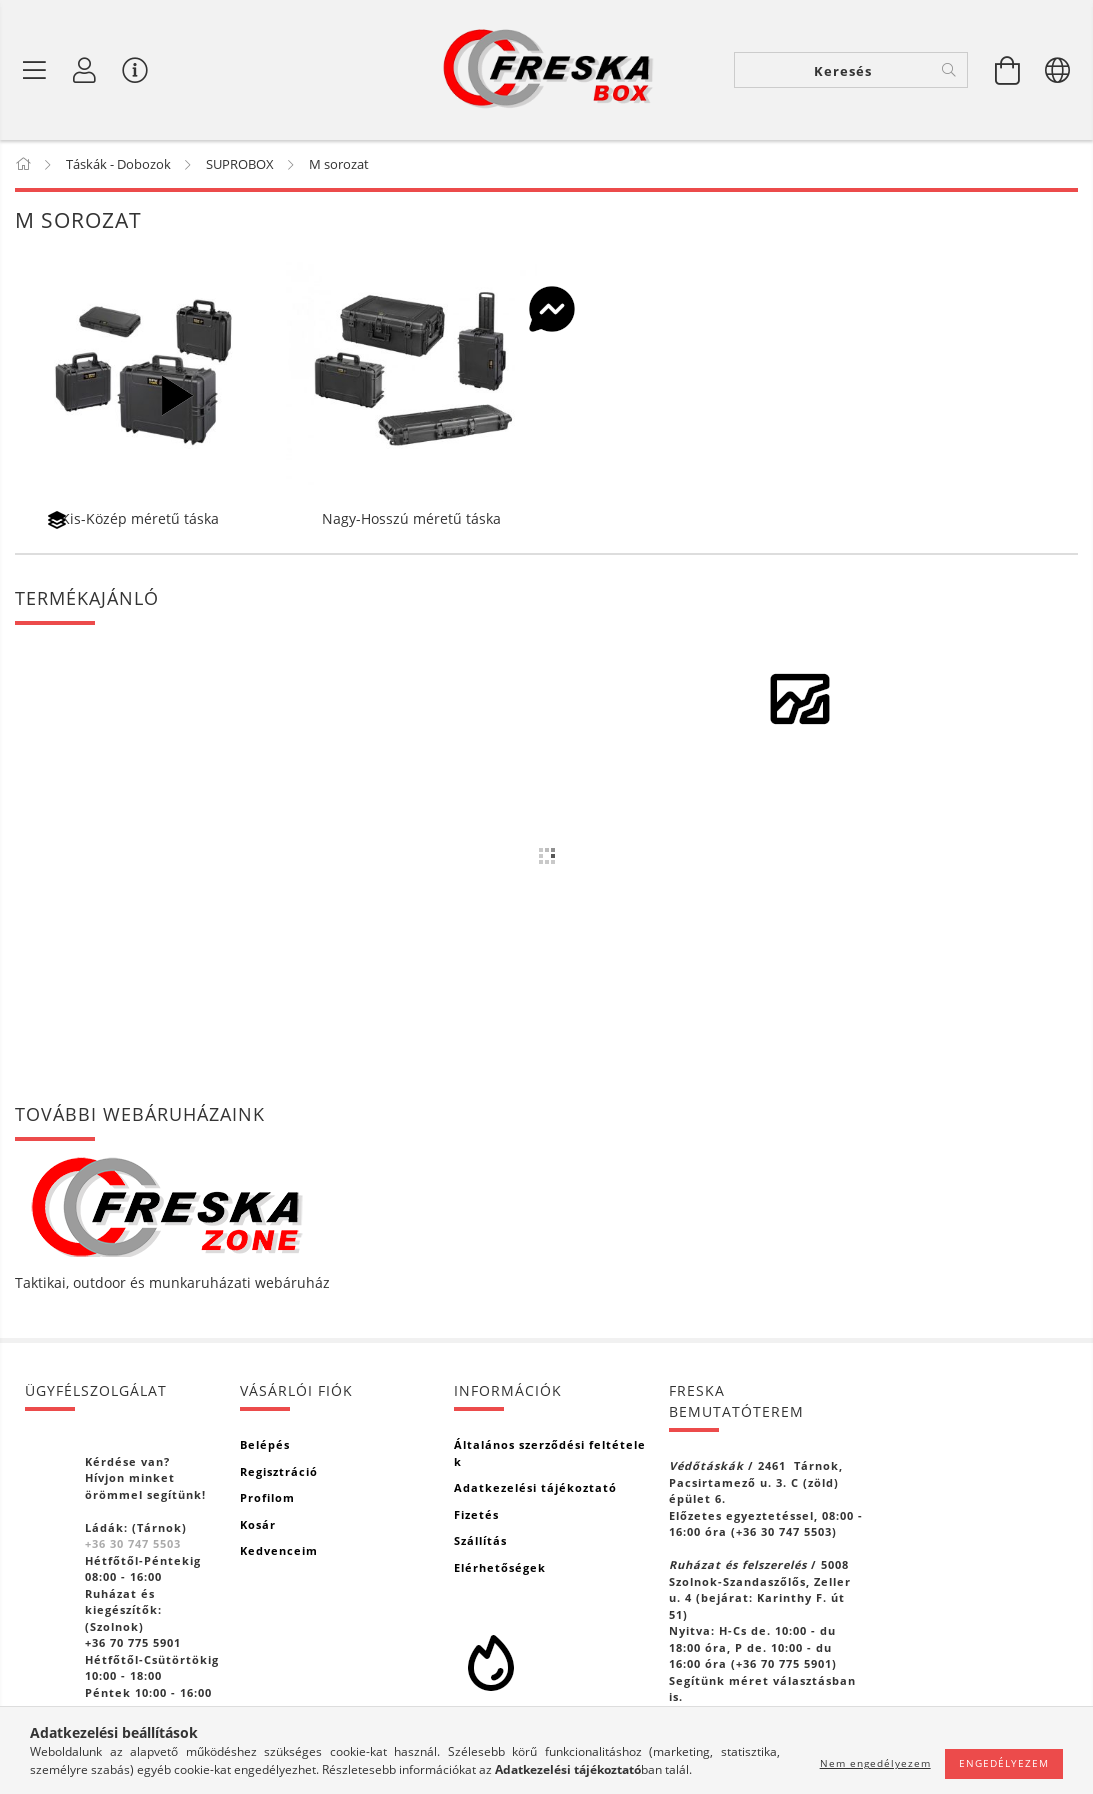 The image size is (1093, 1794). What do you see at coordinates (552, 309) in the screenshot?
I see `open facebook messenger` at bounding box center [552, 309].